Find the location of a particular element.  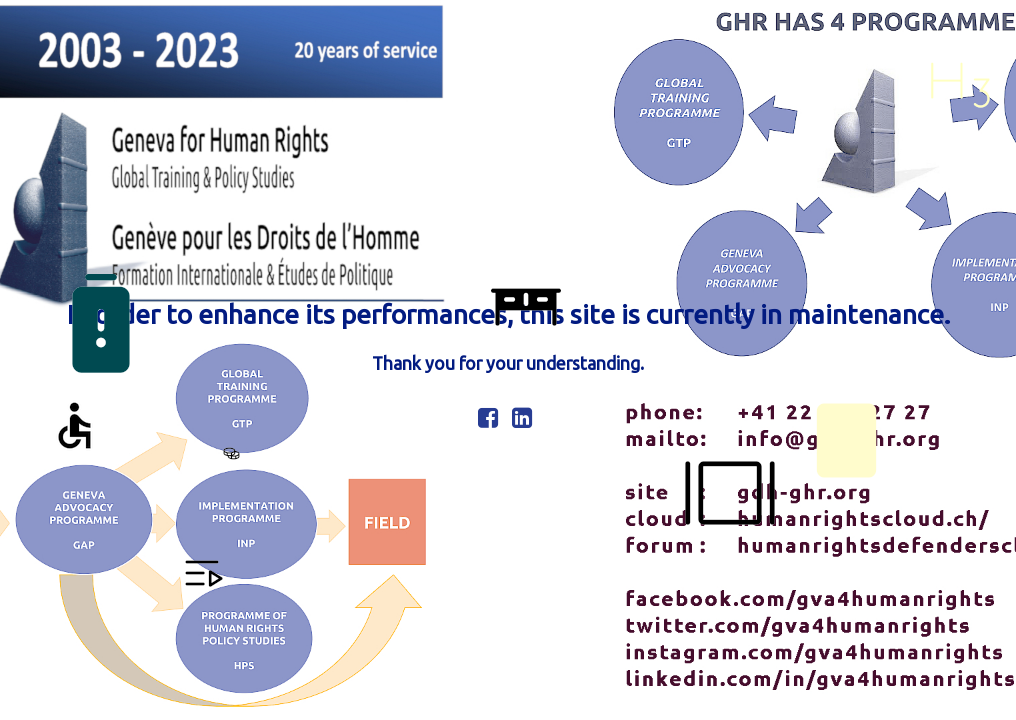

indicates low battery warning is located at coordinates (101, 325).